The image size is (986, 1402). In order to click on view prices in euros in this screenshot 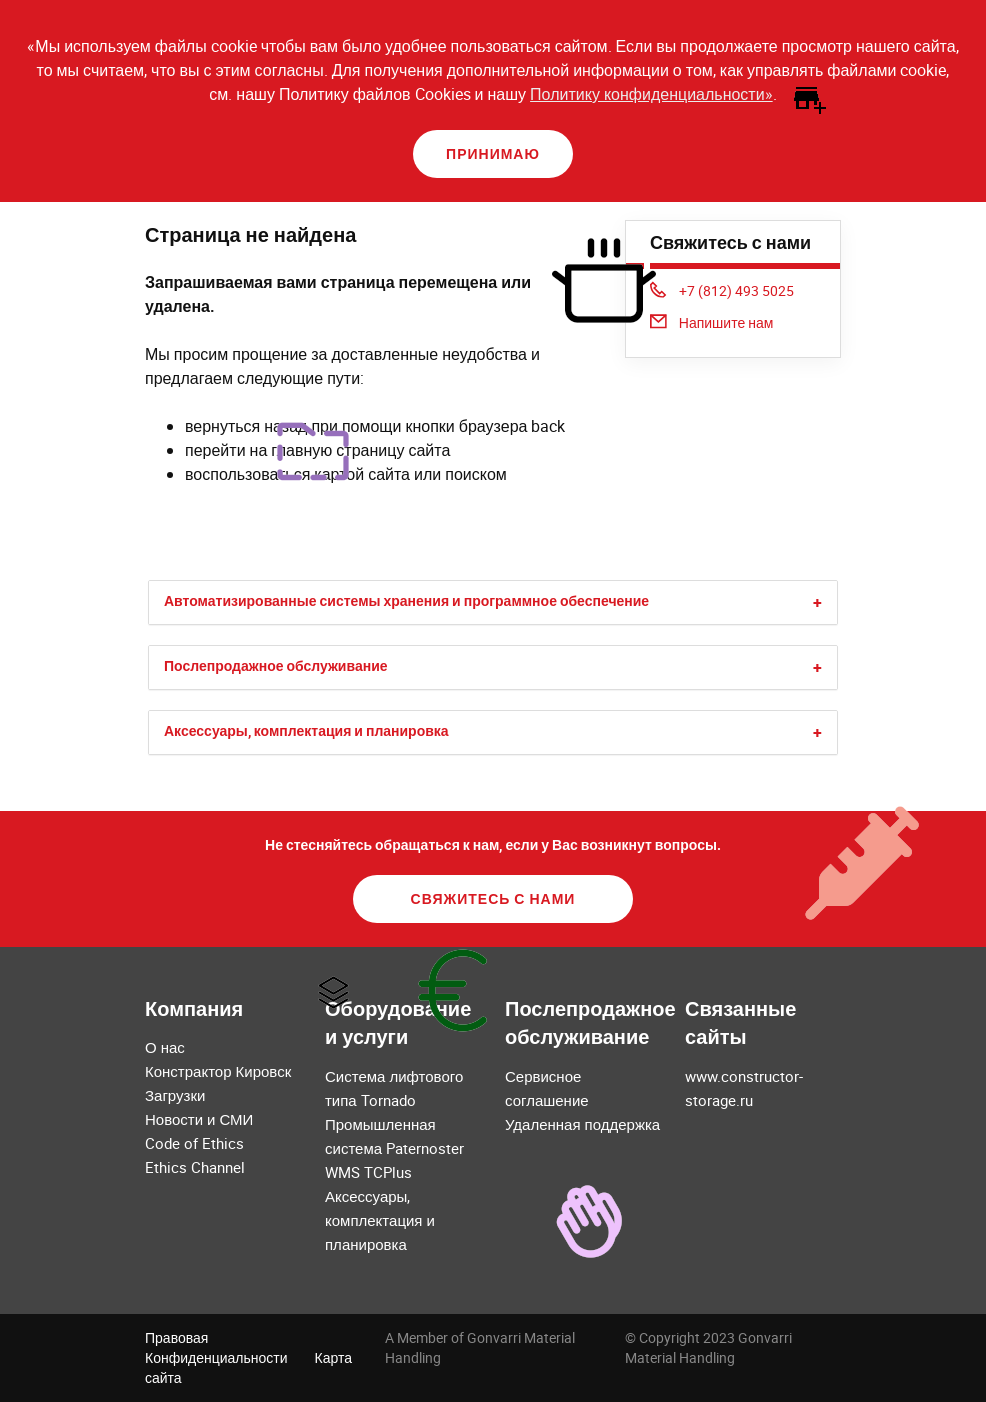, I will do `click(459, 990)`.